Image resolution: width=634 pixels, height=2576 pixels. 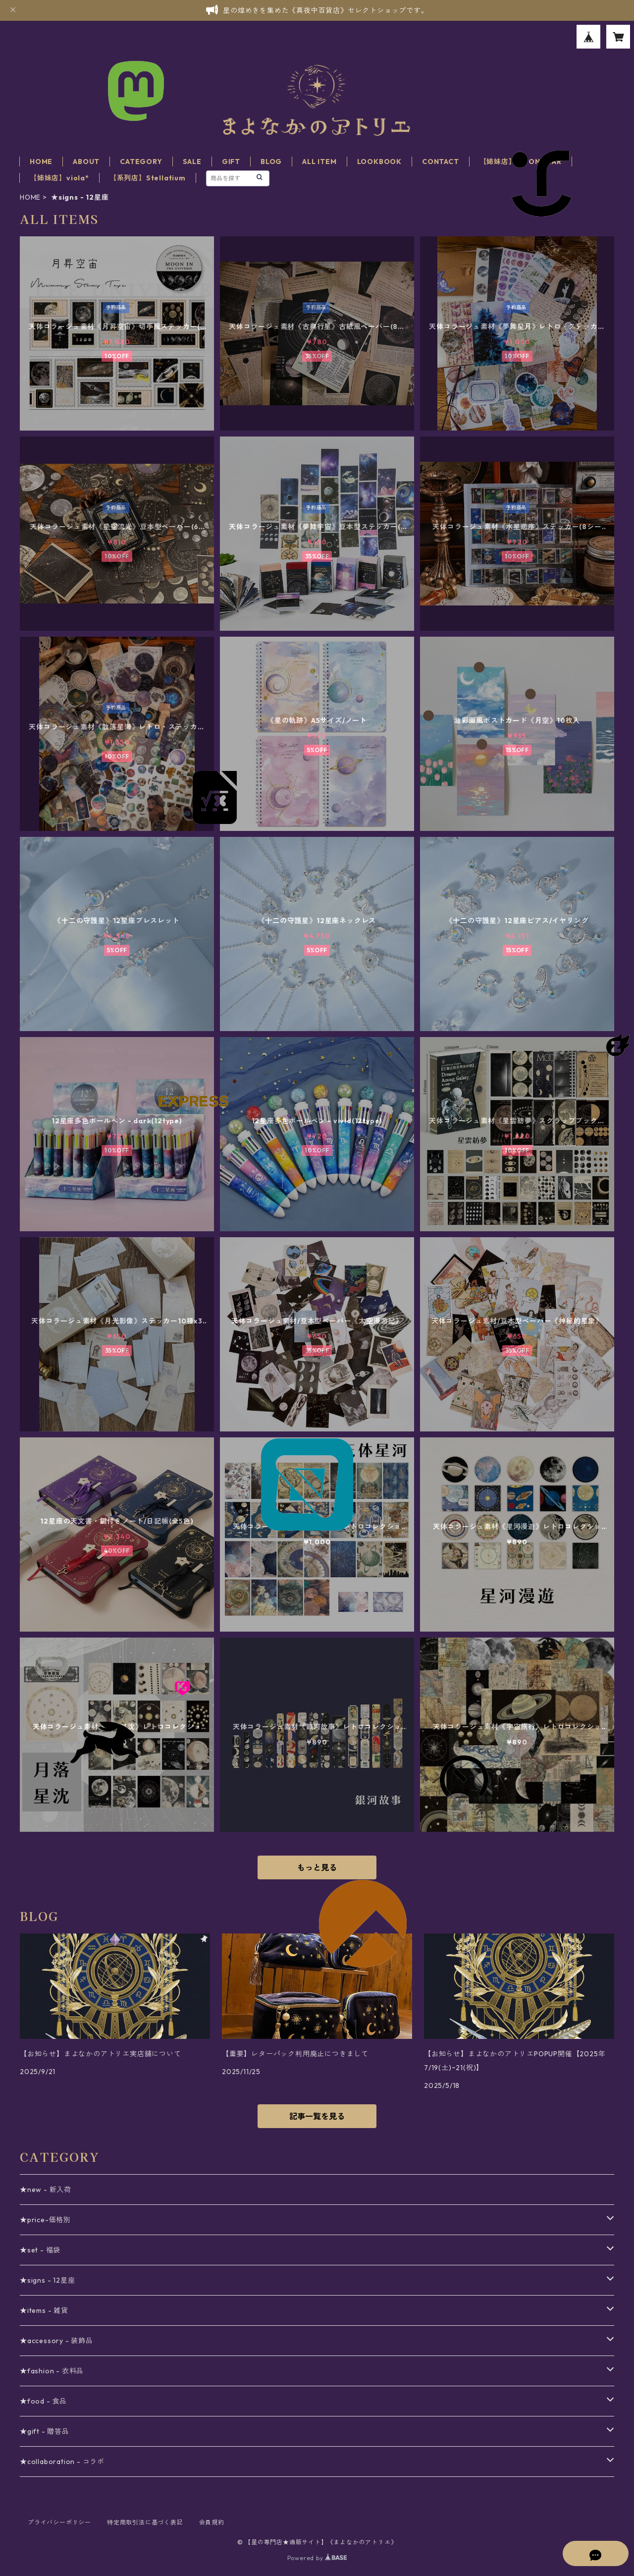 What do you see at coordinates (464, 1777) in the screenshot?
I see `reduce playback speed` at bounding box center [464, 1777].